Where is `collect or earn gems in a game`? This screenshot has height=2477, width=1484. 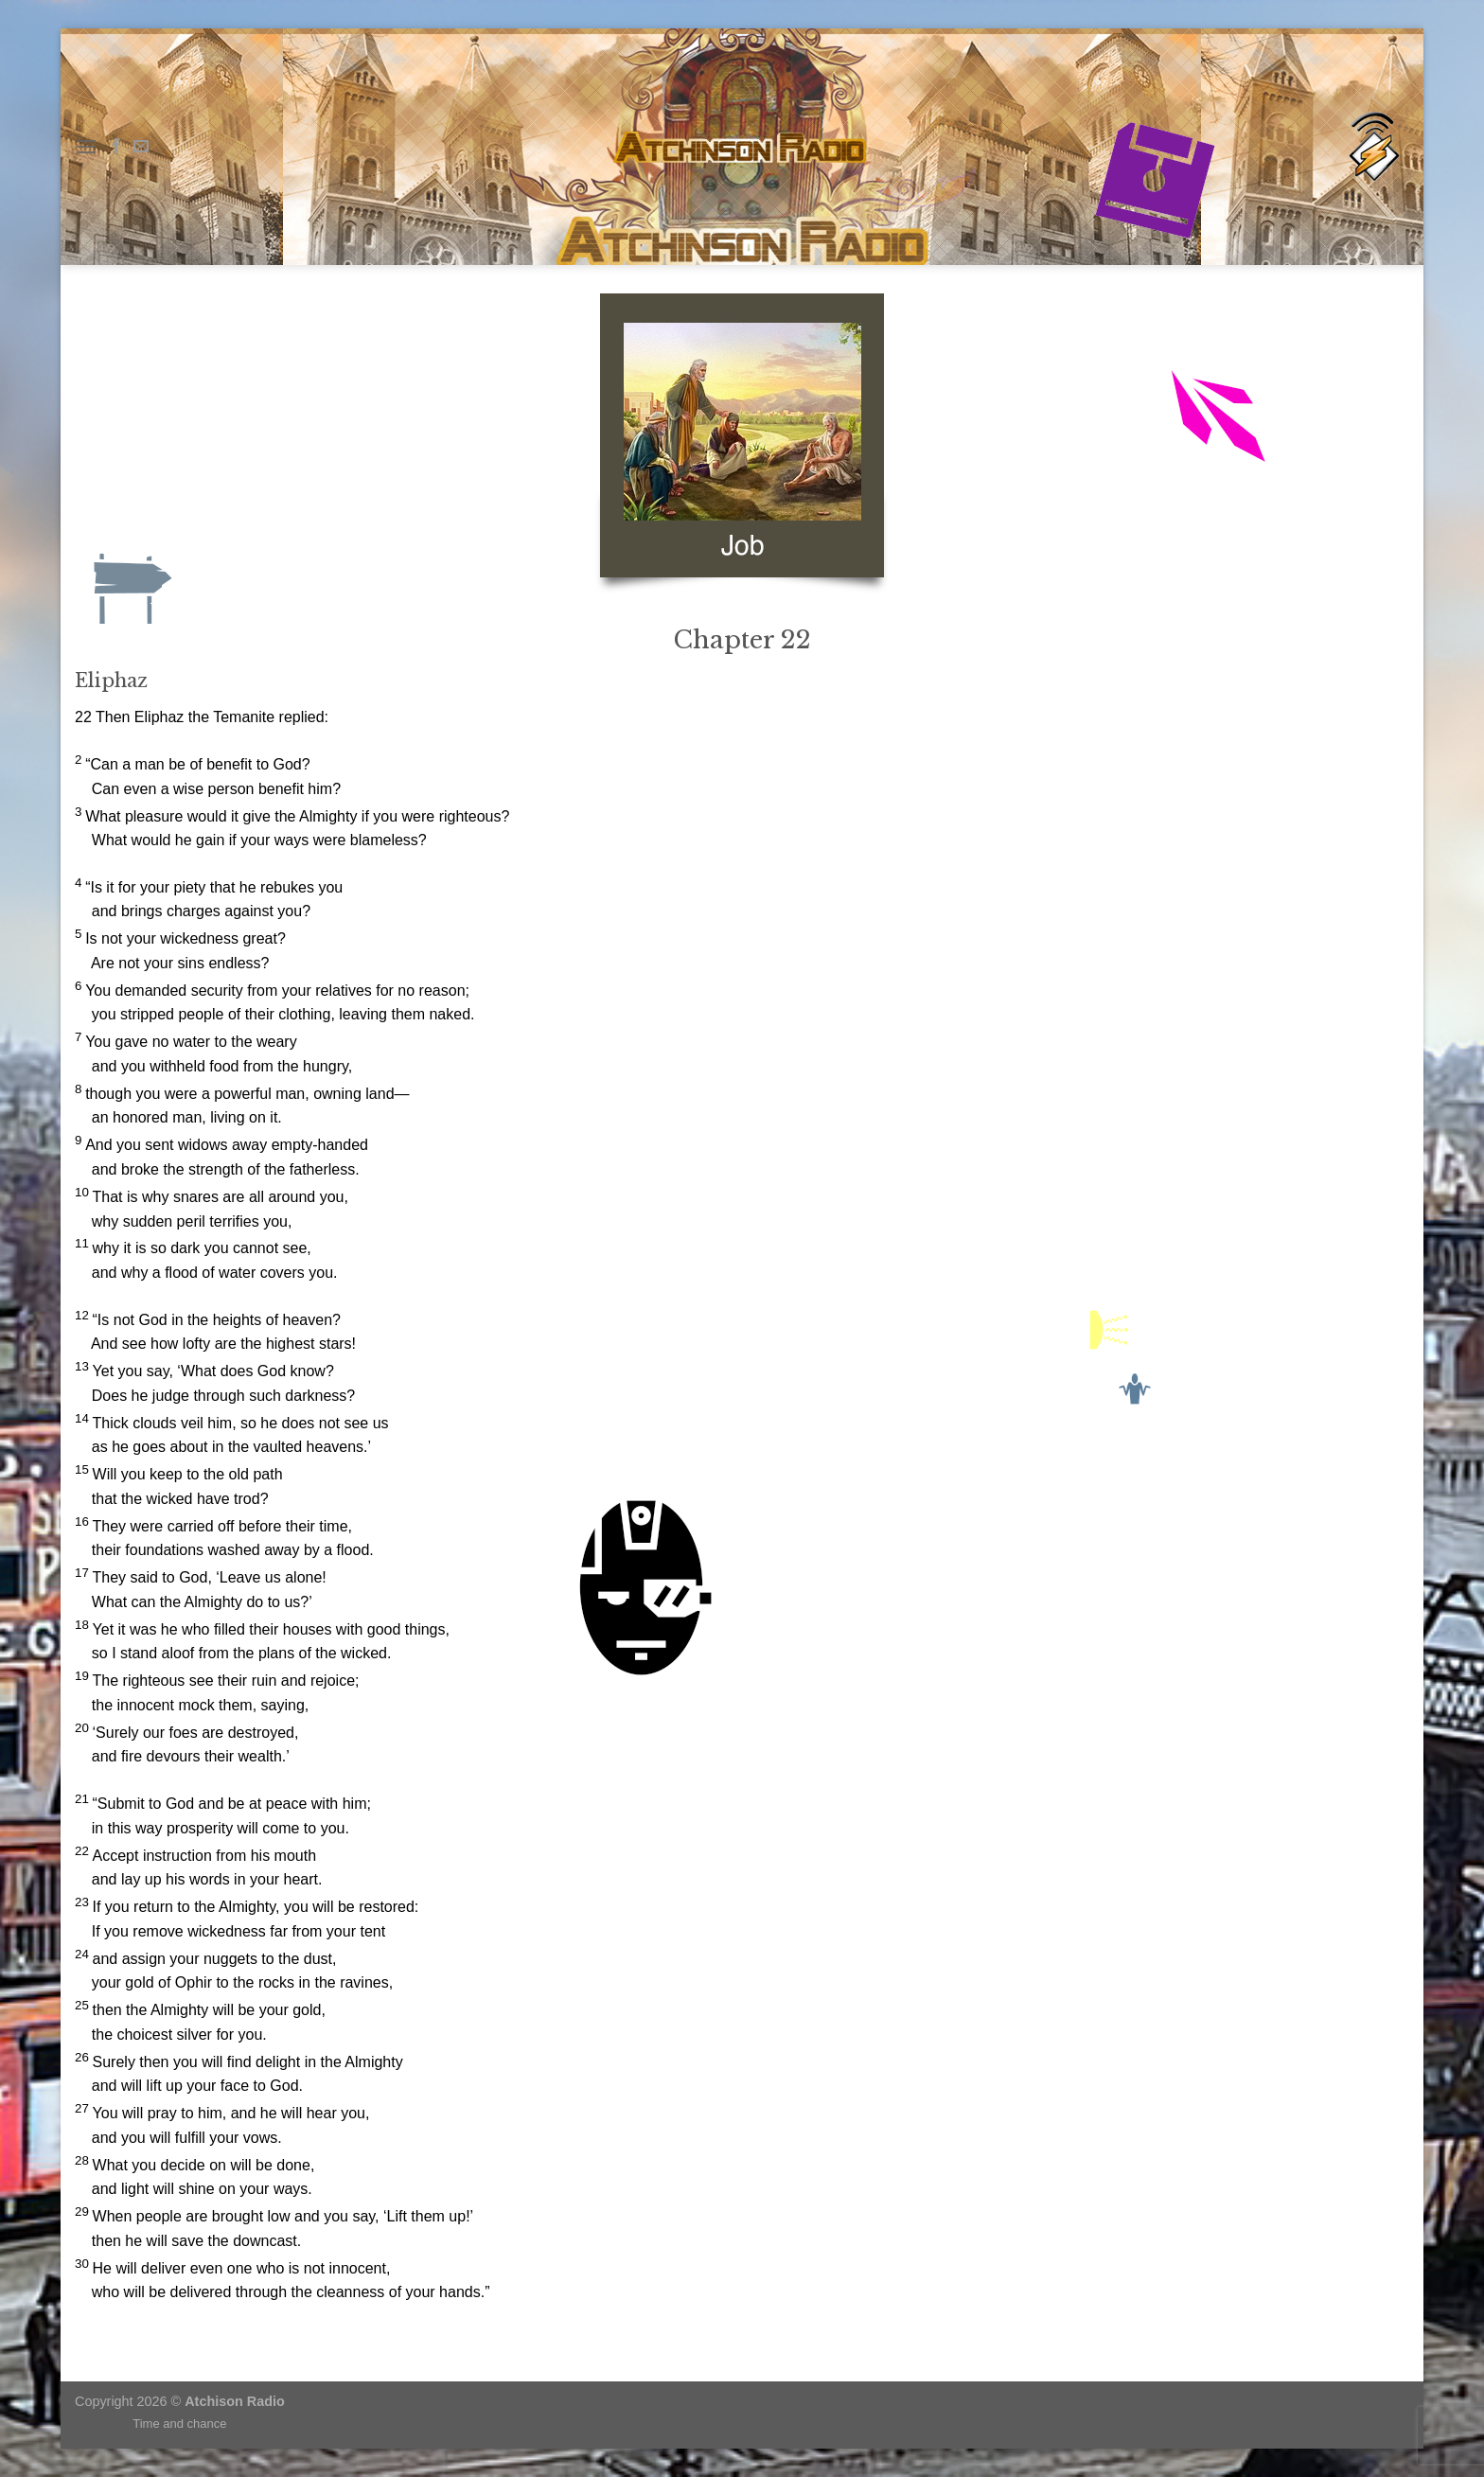
collect or earn gems in a game is located at coordinates (1217, 415).